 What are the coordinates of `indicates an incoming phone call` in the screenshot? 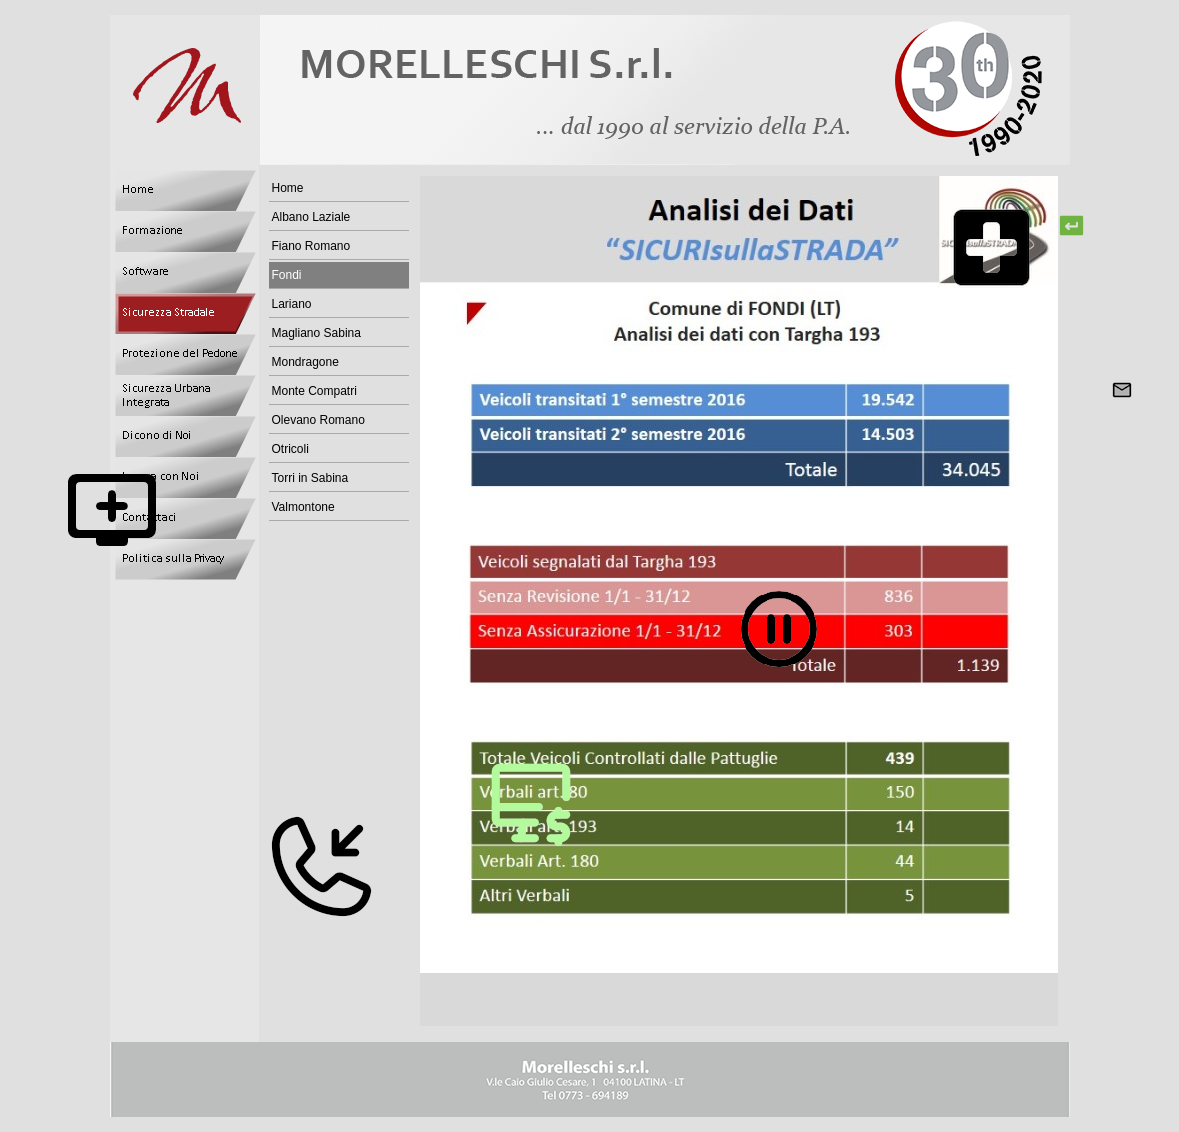 It's located at (323, 864).